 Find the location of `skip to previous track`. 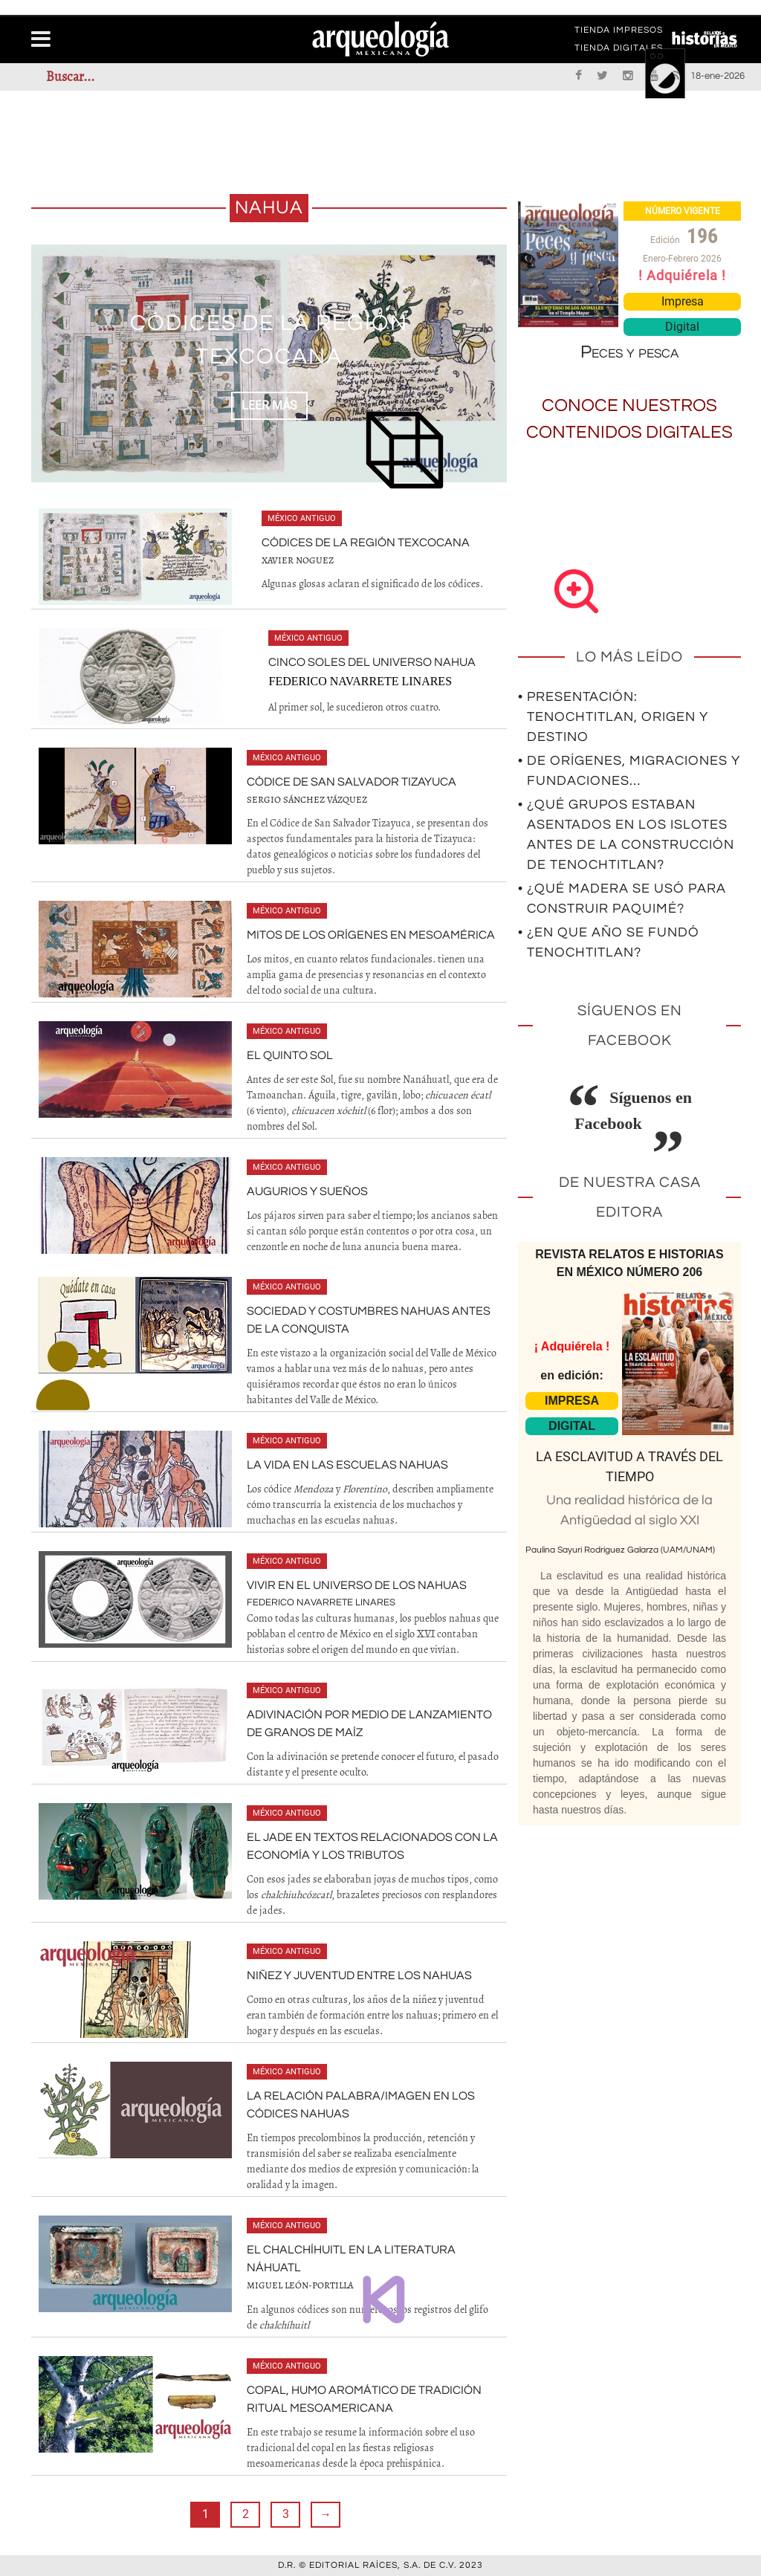

skip to previous track is located at coordinates (383, 2300).